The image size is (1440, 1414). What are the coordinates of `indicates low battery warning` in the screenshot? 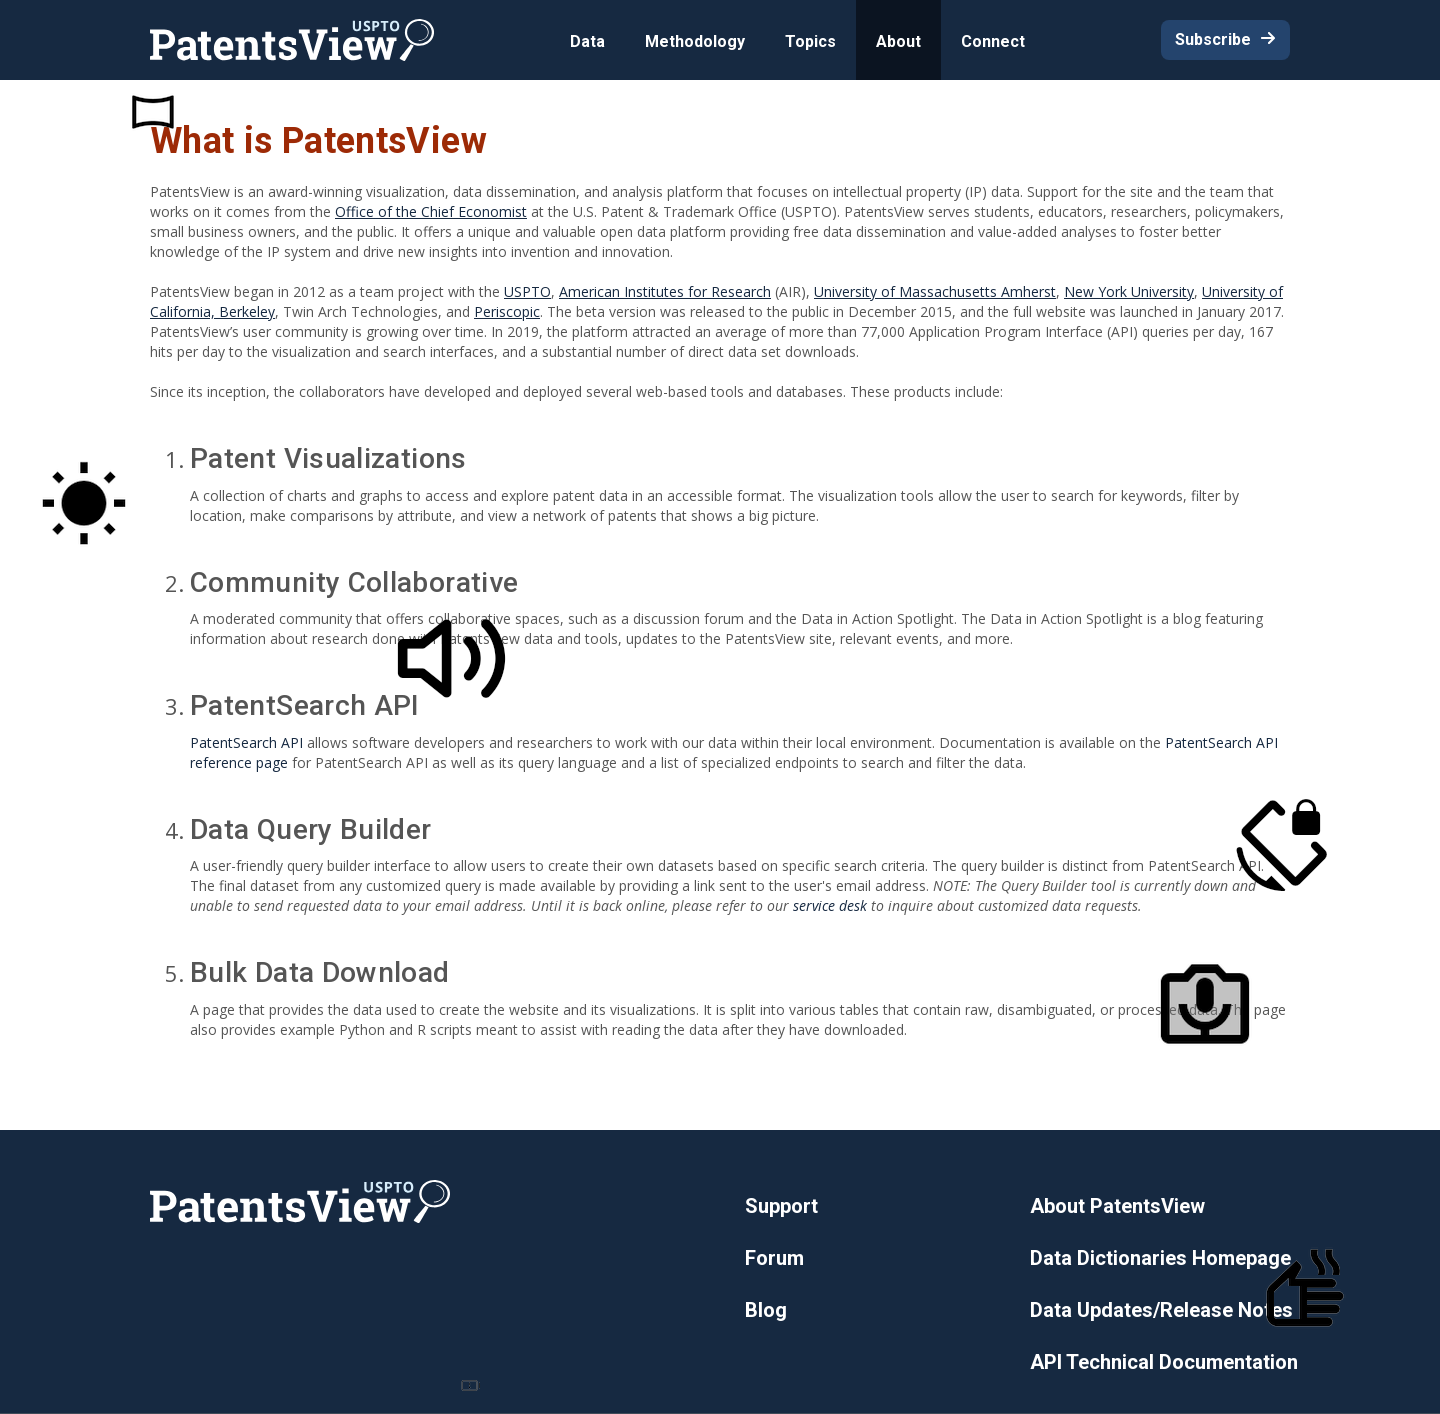 It's located at (470, 1385).